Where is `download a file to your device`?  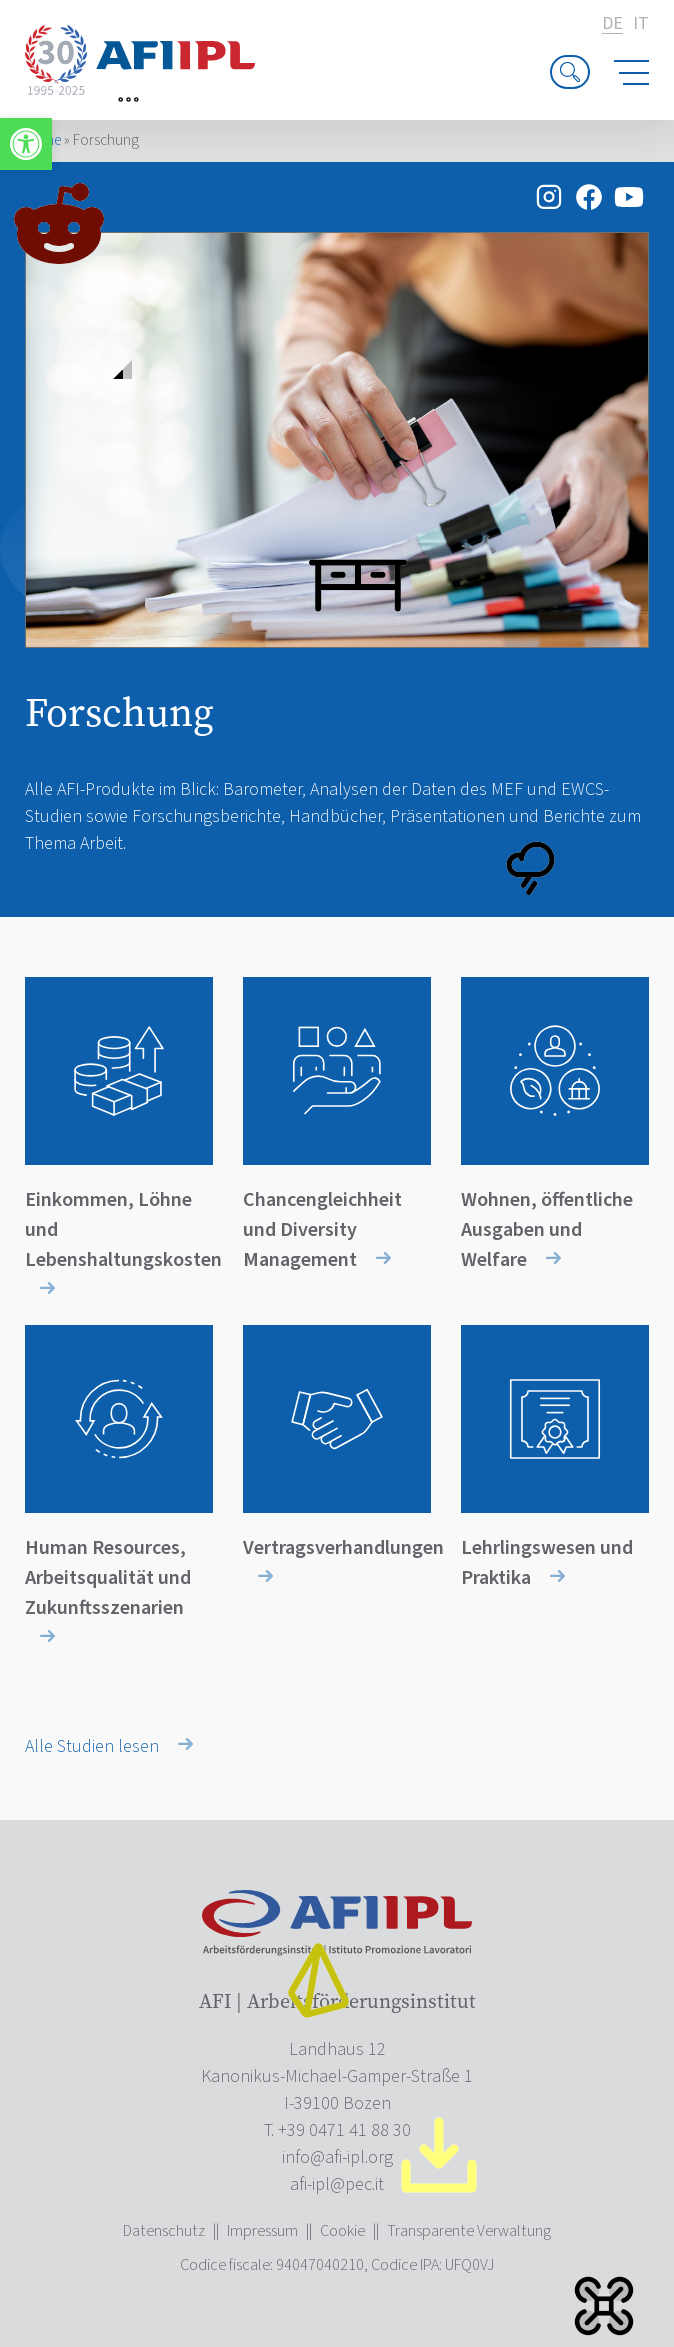 download a file to your device is located at coordinates (439, 2158).